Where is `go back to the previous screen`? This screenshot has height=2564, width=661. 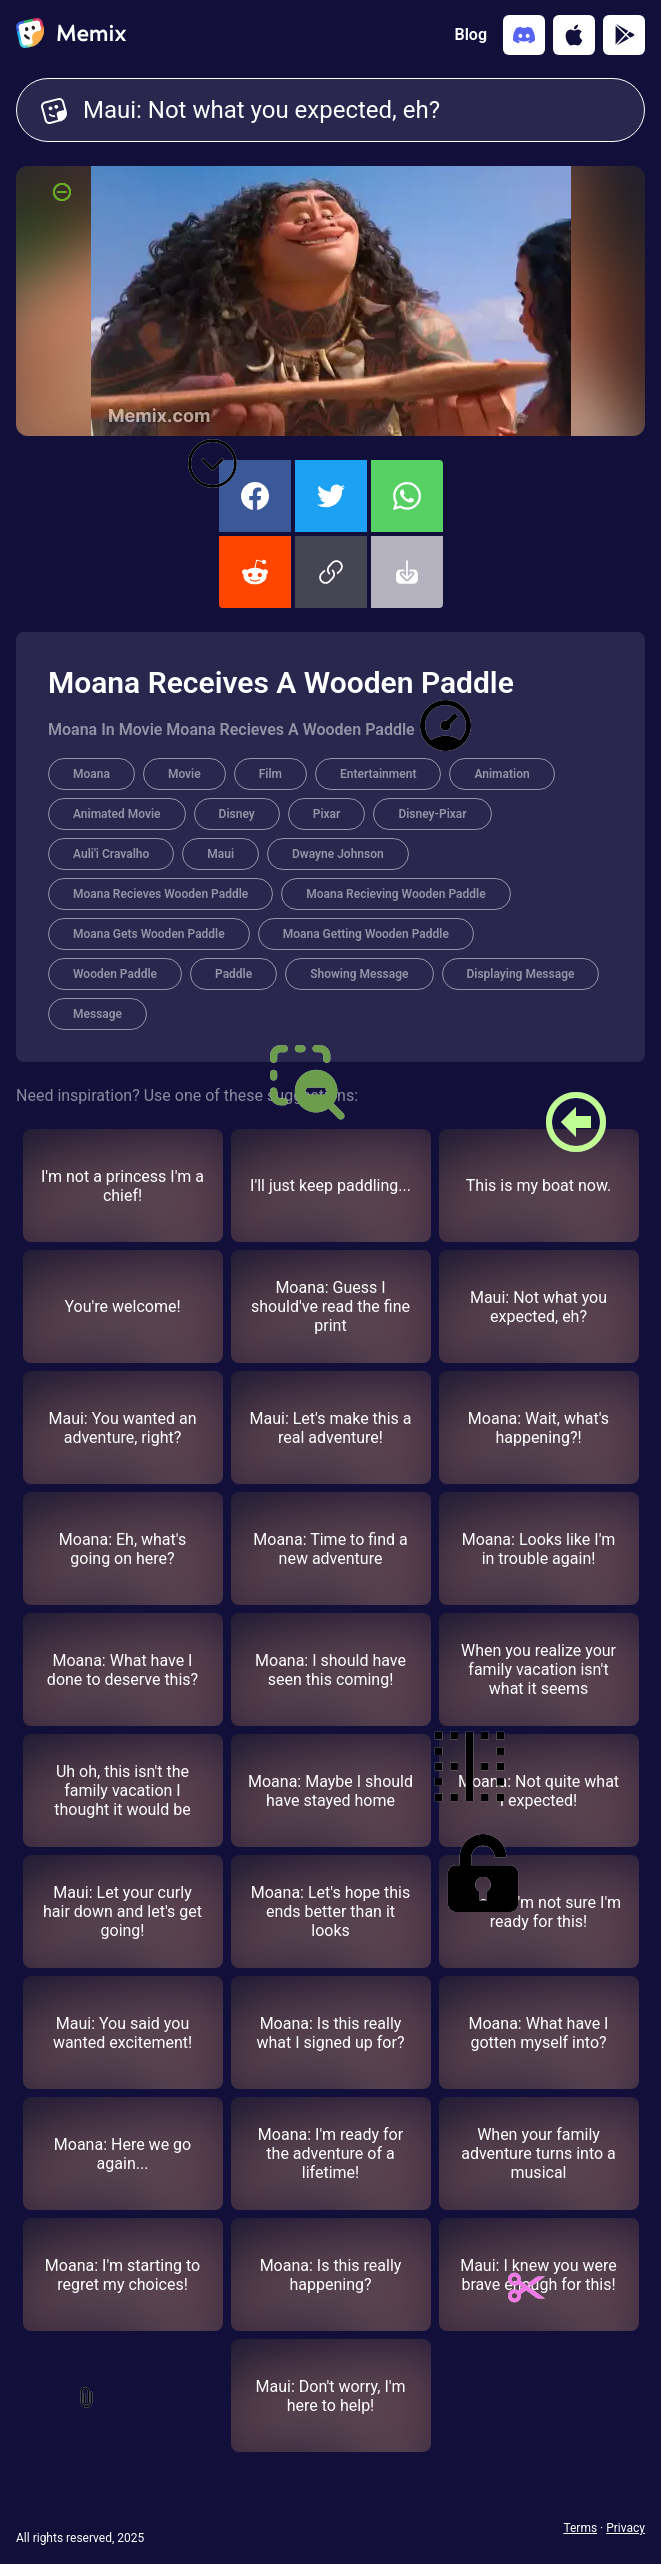
go back to the previous screen is located at coordinates (576, 1122).